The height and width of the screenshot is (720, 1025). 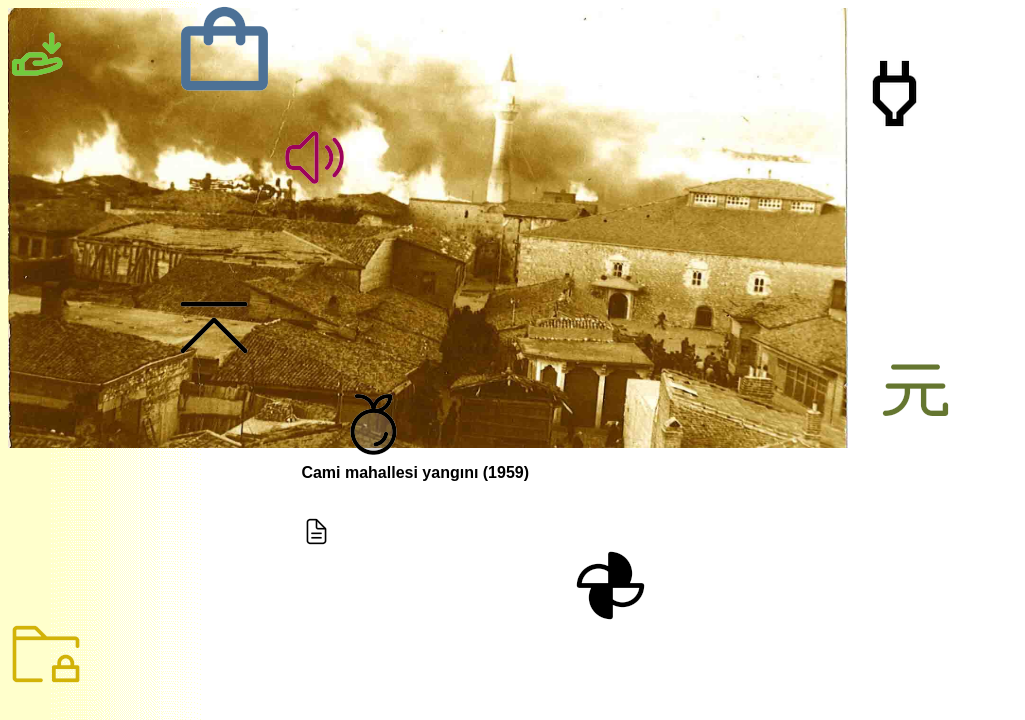 I want to click on view your shopping bag, so click(x=224, y=53).